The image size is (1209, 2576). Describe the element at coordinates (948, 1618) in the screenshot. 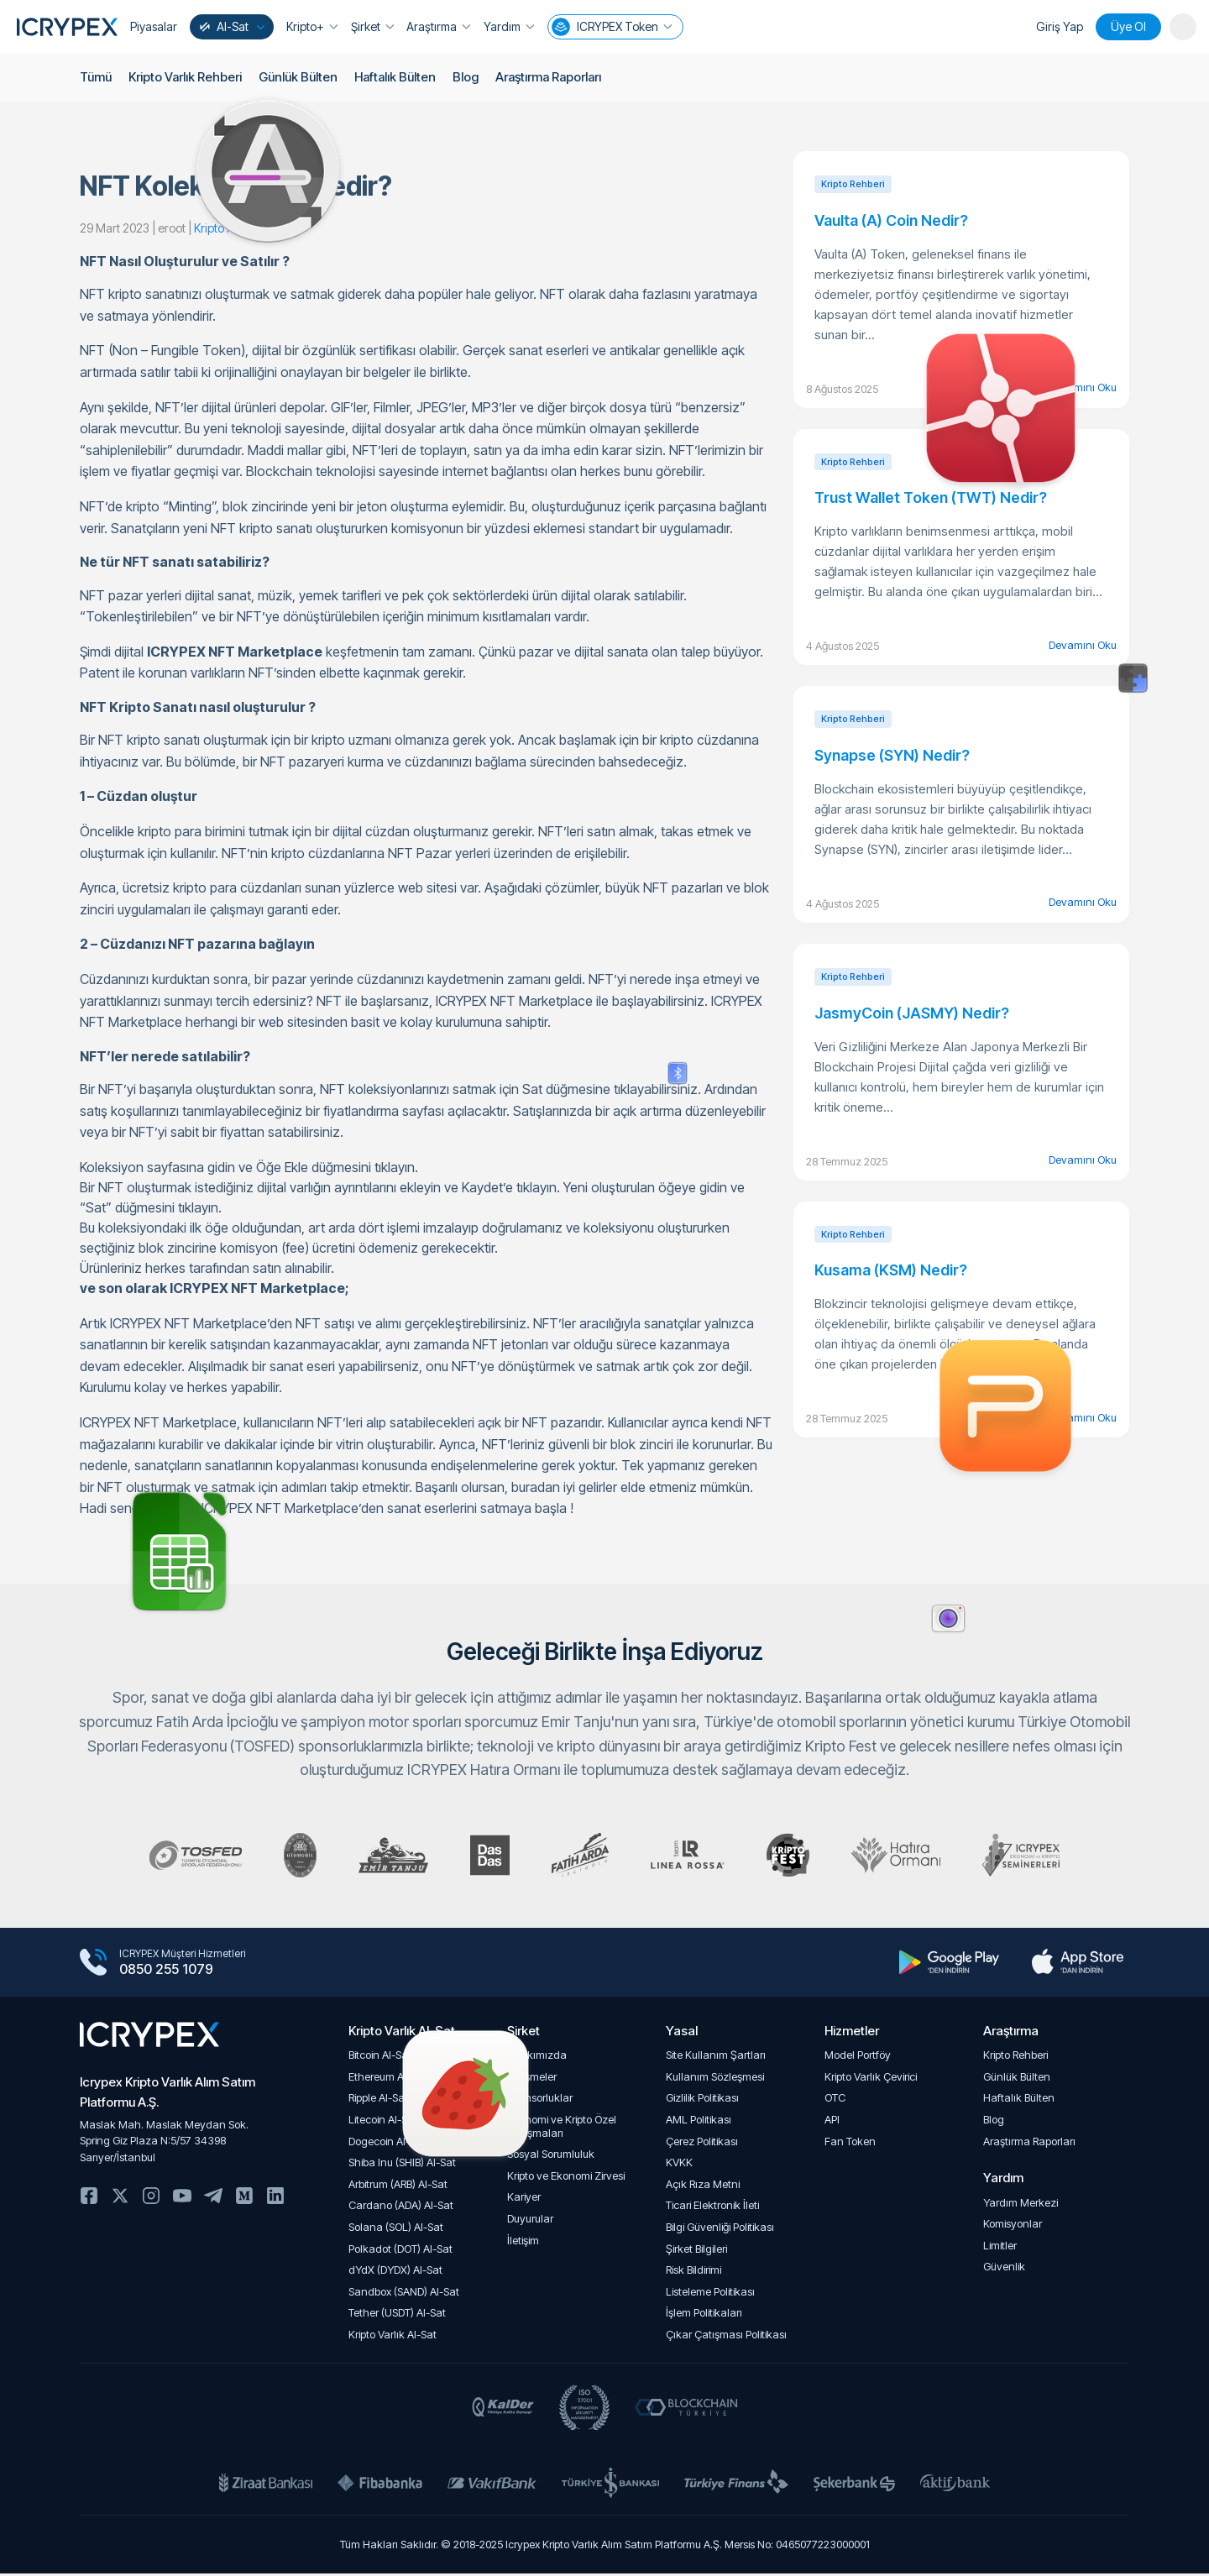

I see `open the camera app` at that location.